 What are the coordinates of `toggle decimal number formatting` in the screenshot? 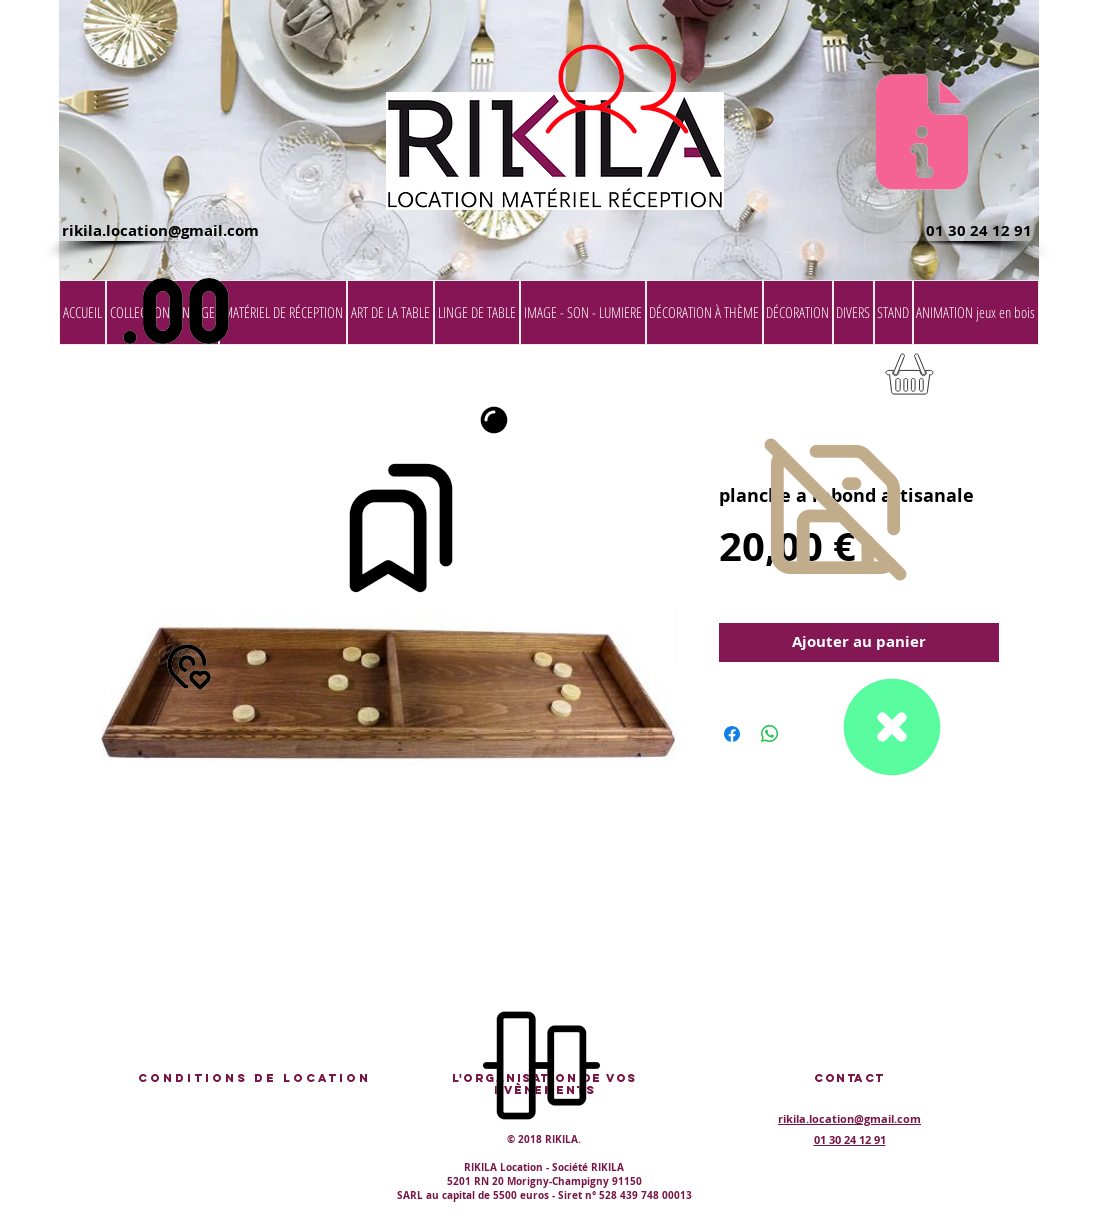 It's located at (176, 311).